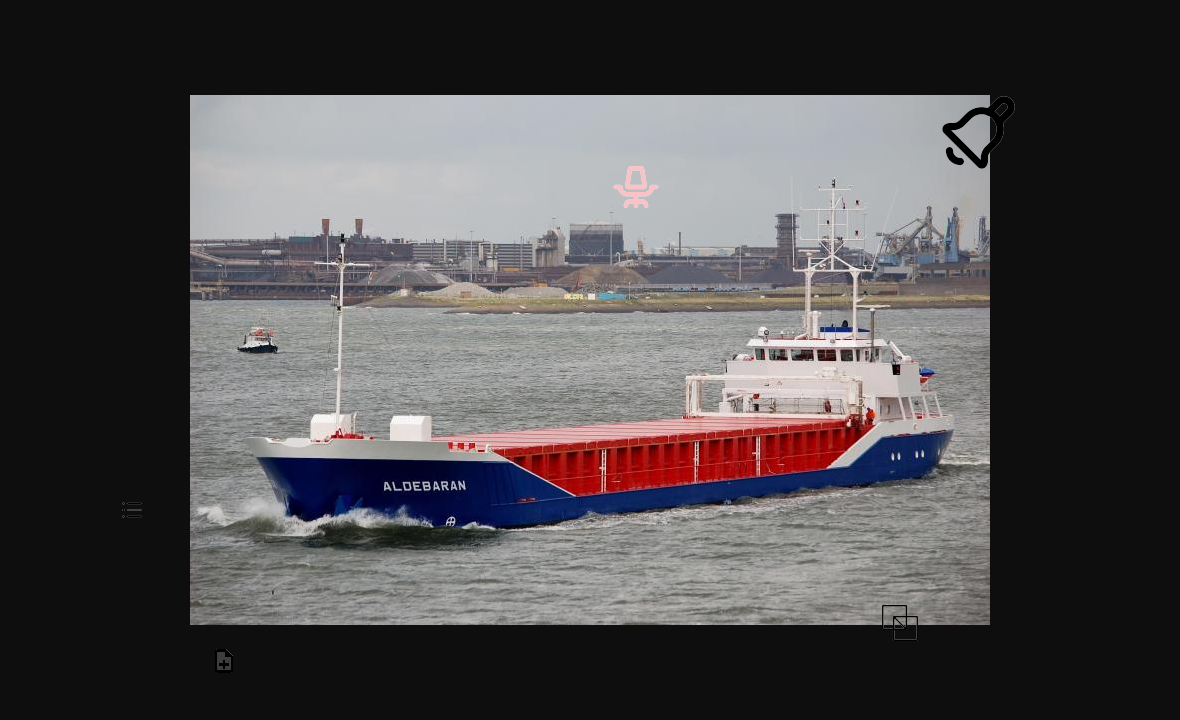 The height and width of the screenshot is (720, 1180). Describe the element at coordinates (132, 510) in the screenshot. I see `view items in a bulleted list format` at that location.